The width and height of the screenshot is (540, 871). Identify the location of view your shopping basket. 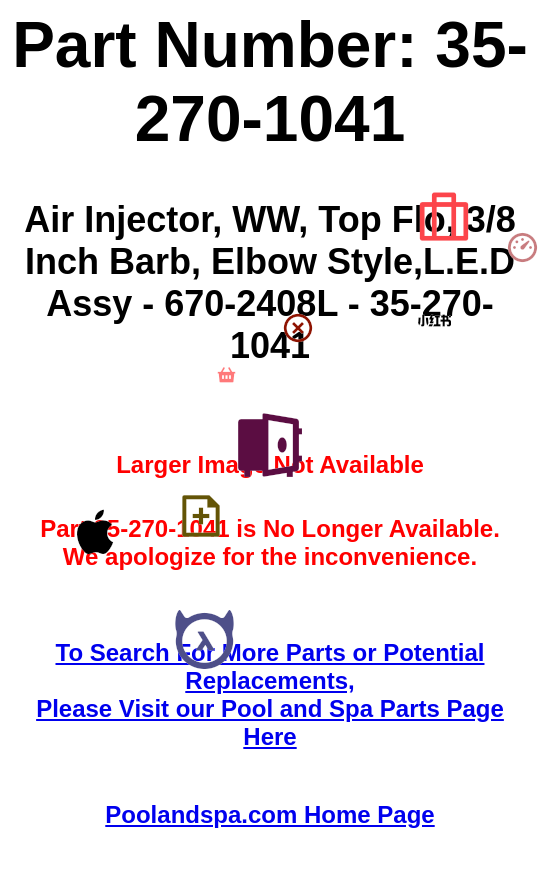
(226, 374).